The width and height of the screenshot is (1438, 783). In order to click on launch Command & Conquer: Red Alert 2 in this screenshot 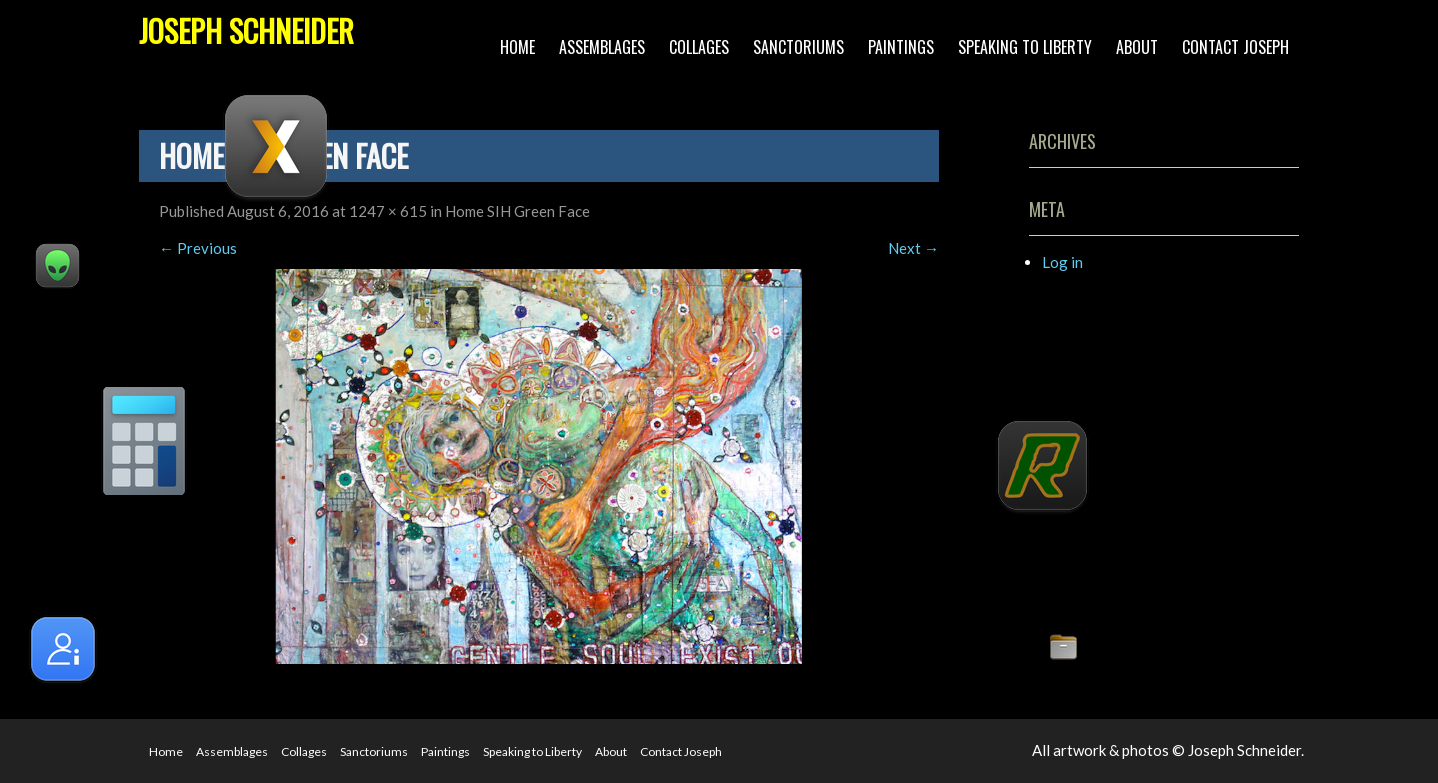, I will do `click(1042, 465)`.